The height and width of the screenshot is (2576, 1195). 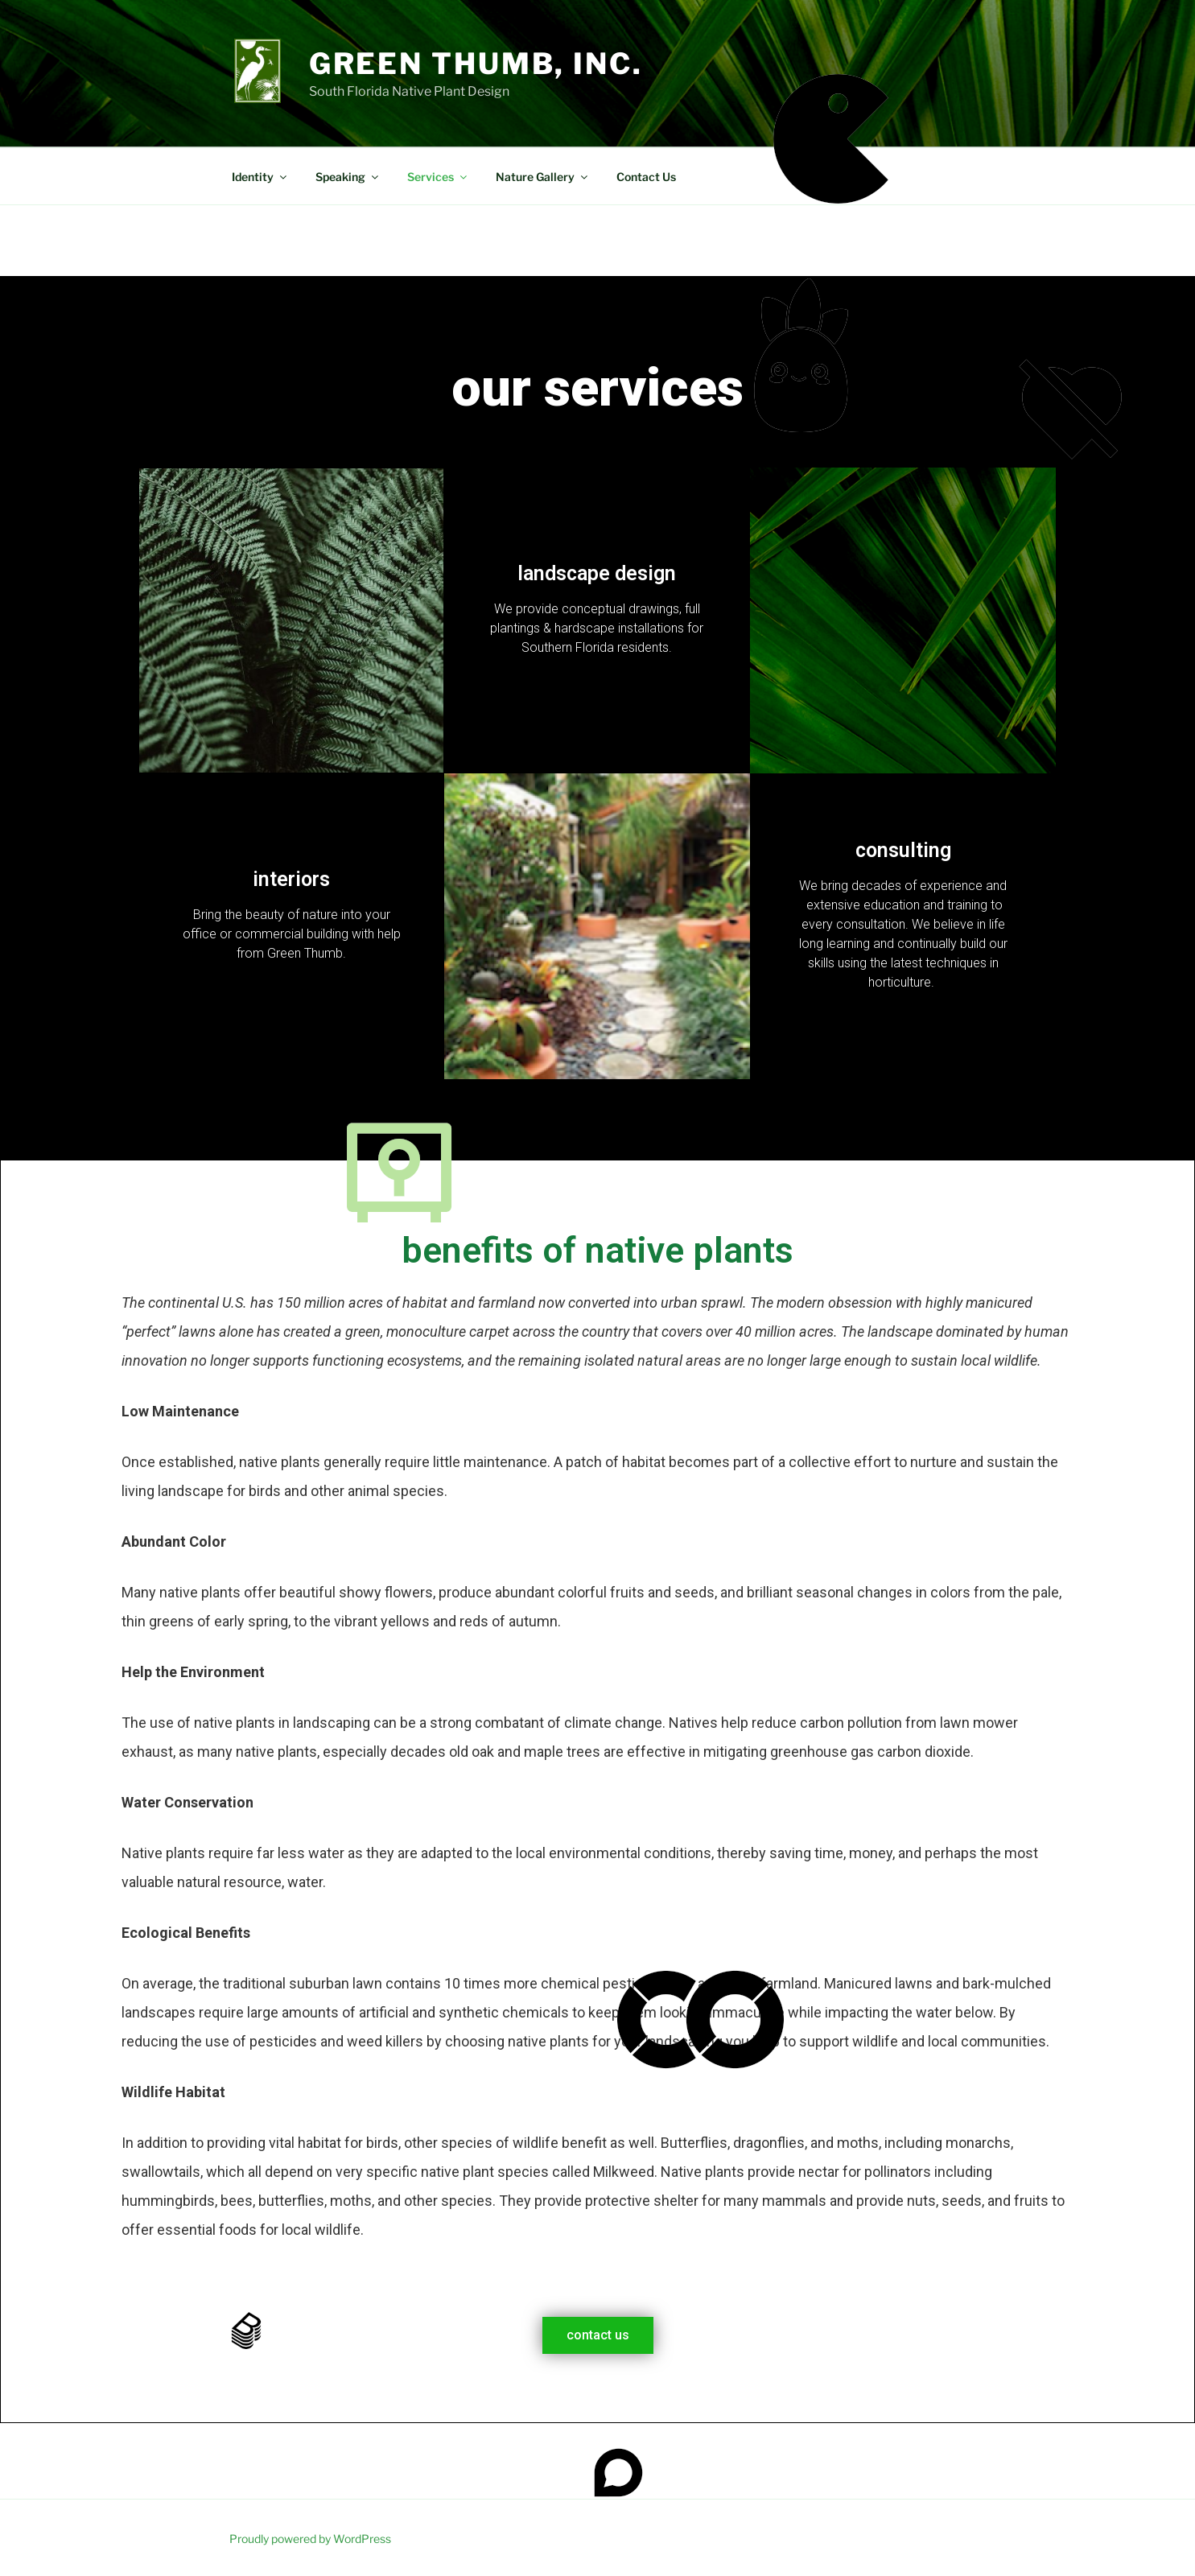 What do you see at coordinates (838, 138) in the screenshot?
I see `open games or gaming section` at bounding box center [838, 138].